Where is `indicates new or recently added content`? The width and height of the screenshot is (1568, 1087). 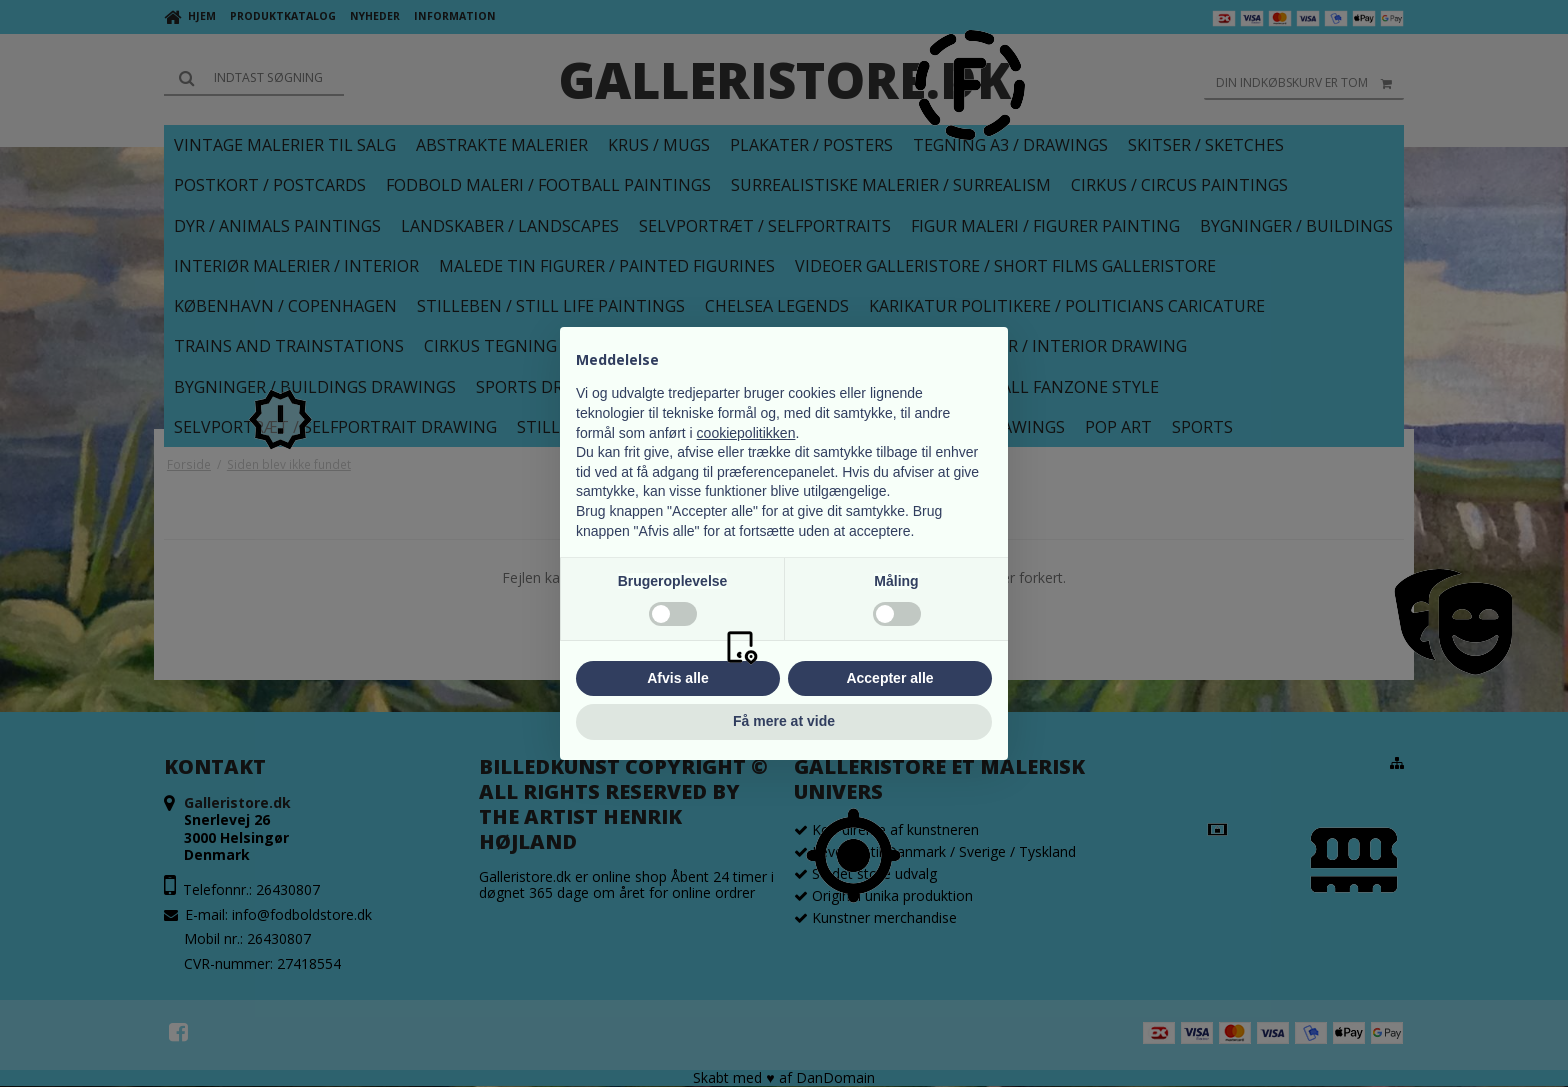 indicates new or recently added content is located at coordinates (280, 419).